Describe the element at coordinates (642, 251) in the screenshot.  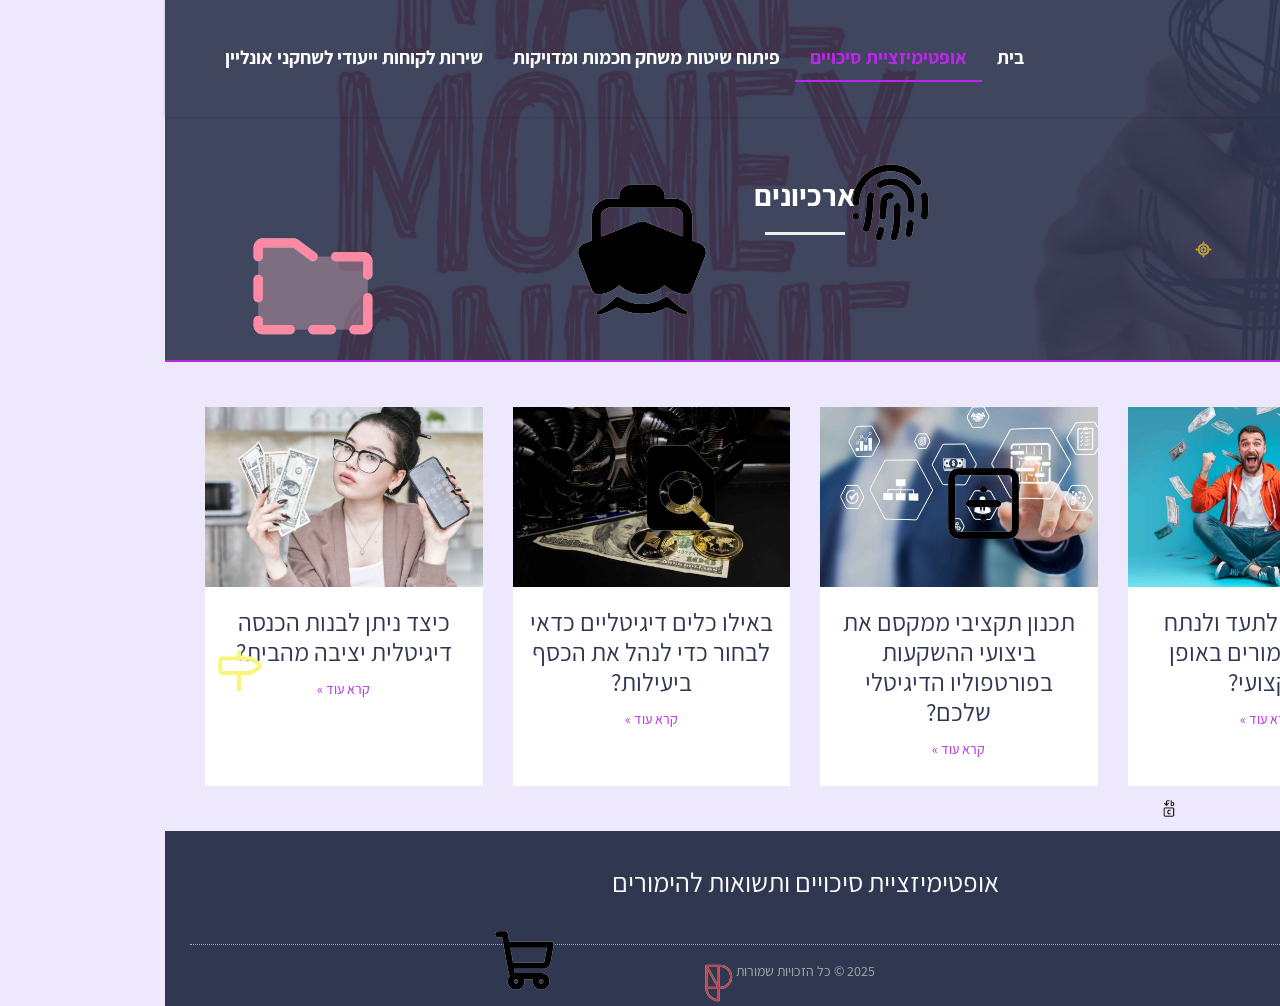
I see `access boat or ferry services` at that location.